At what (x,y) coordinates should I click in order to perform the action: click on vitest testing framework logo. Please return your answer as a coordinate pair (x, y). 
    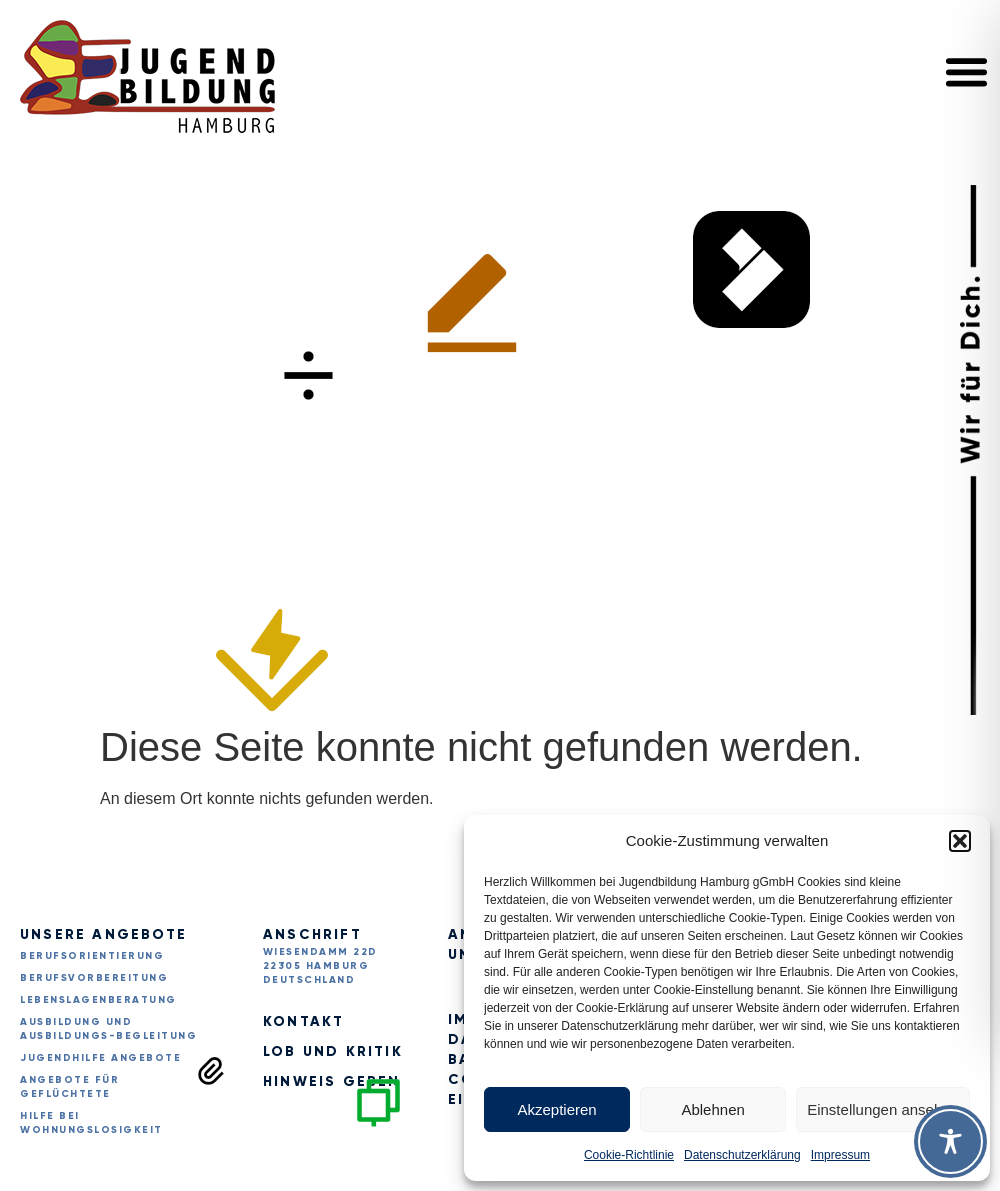
    Looking at the image, I should click on (272, 660).